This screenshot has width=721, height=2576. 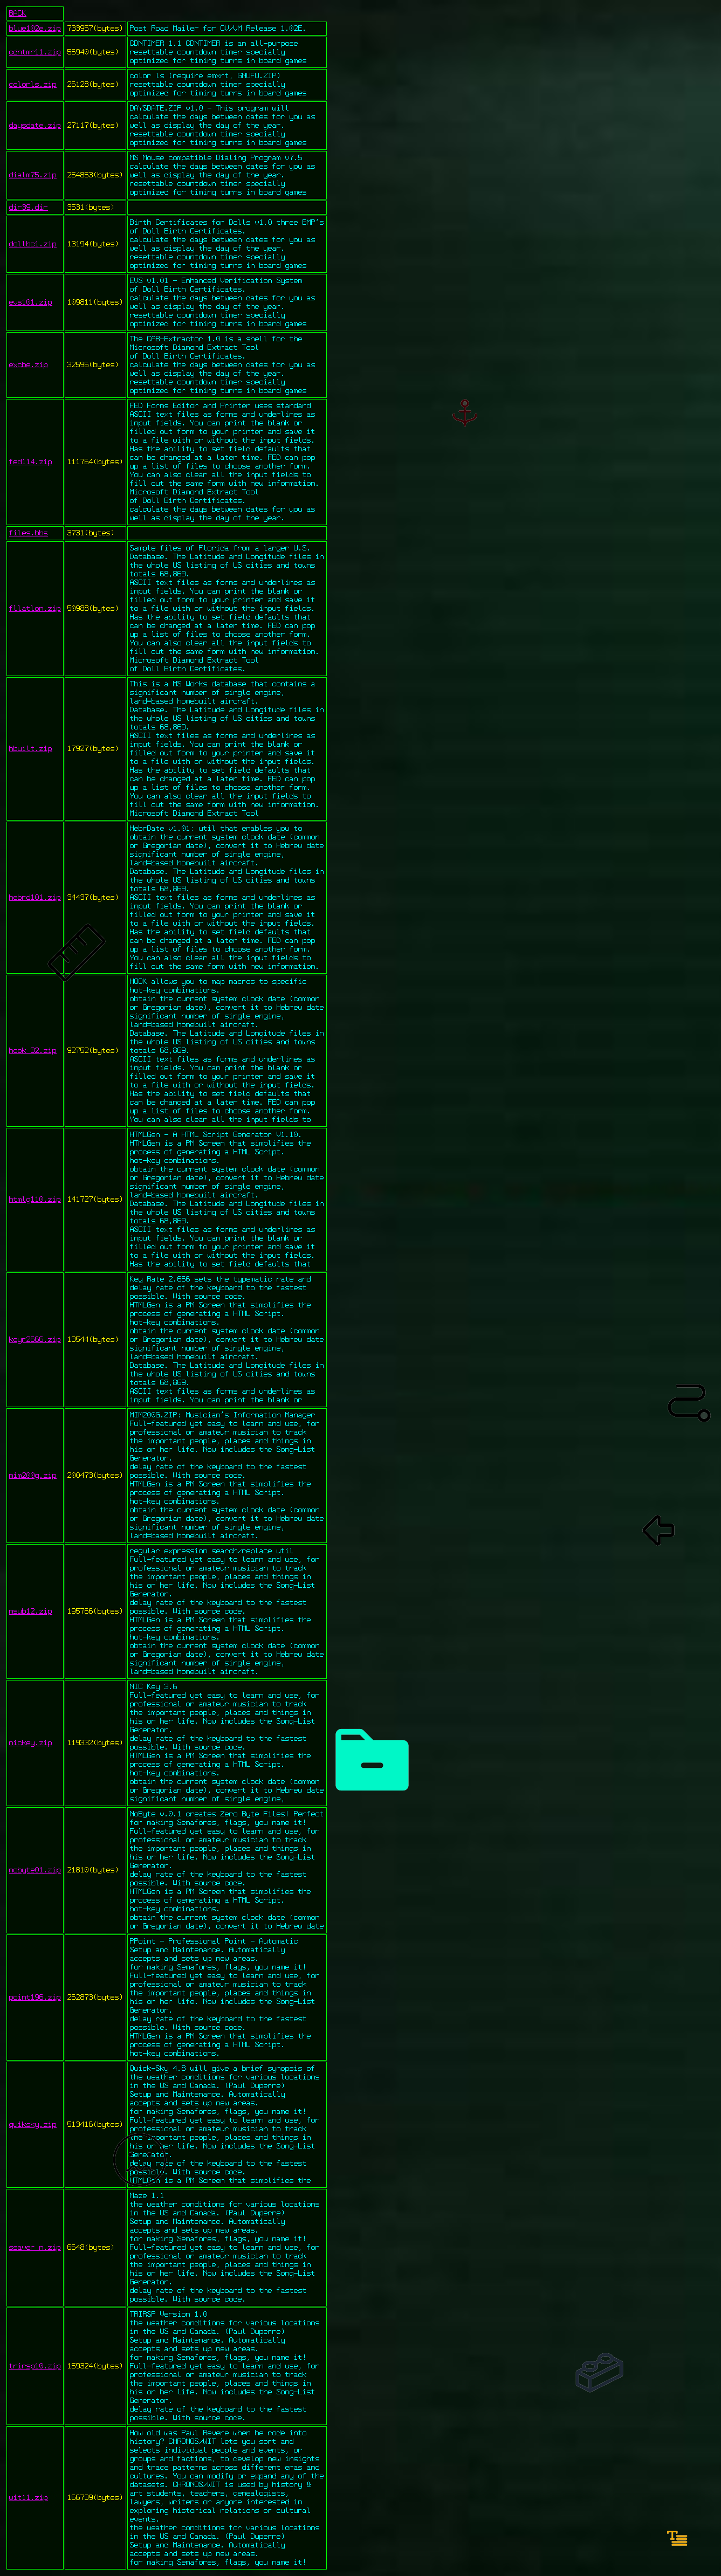 What do you see at coordinates (140, 2160) in the screenshot?
I see `indicates an error or something went wrong` at bounding box center [140, 2160].